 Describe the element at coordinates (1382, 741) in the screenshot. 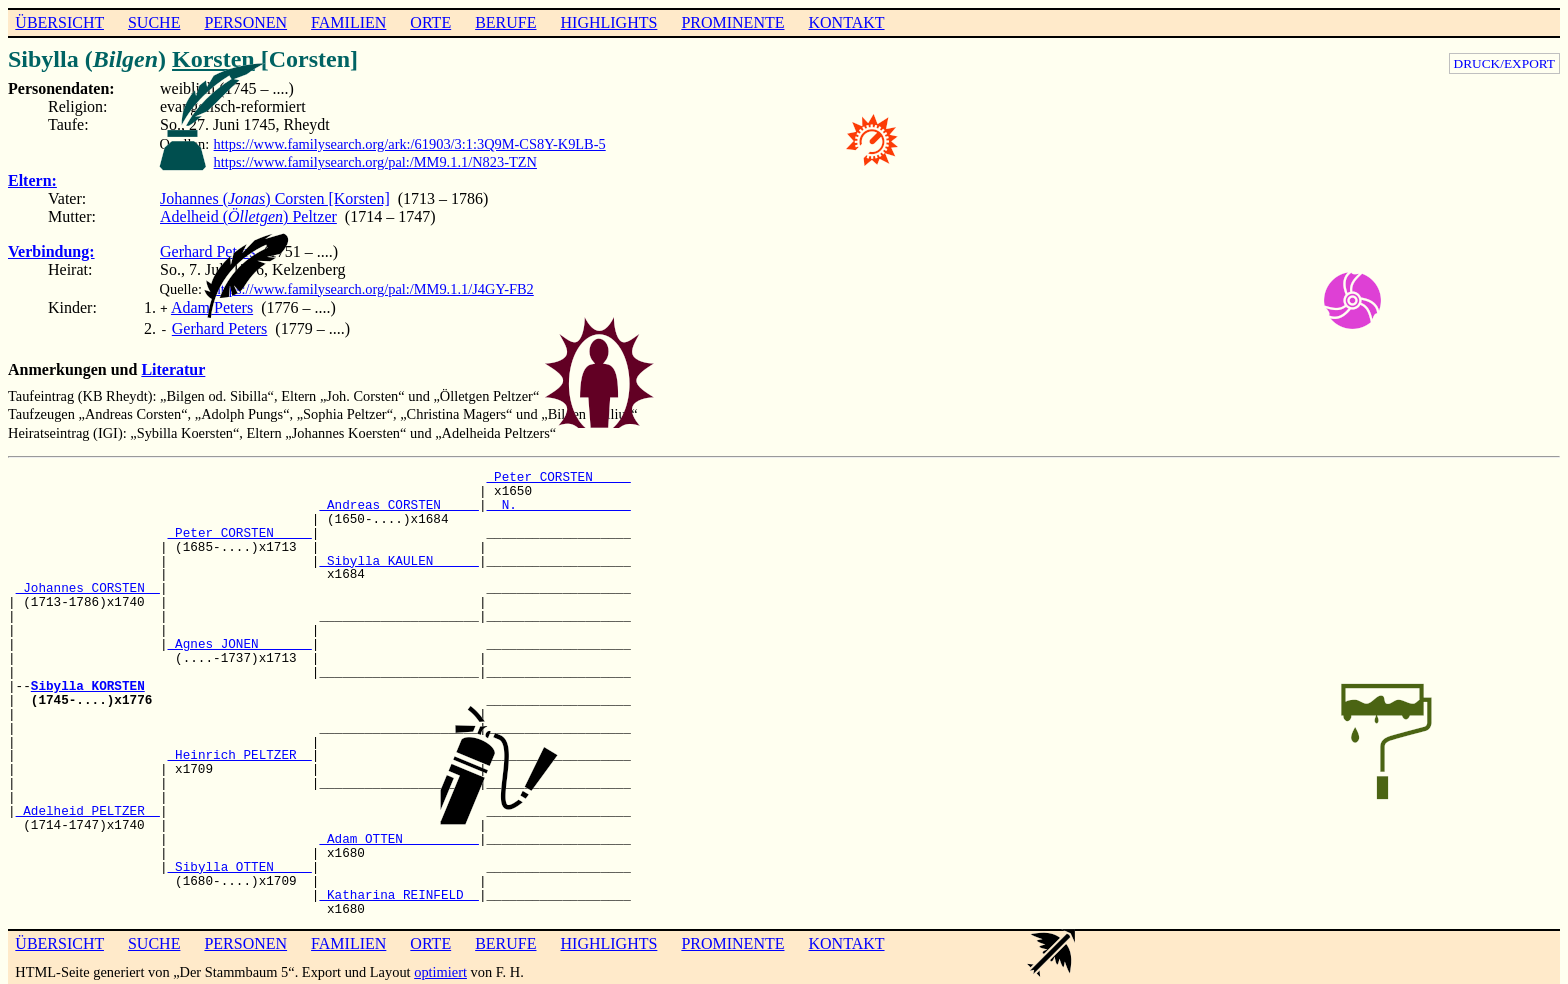

I see `customize theme or appearance settings` at that location.